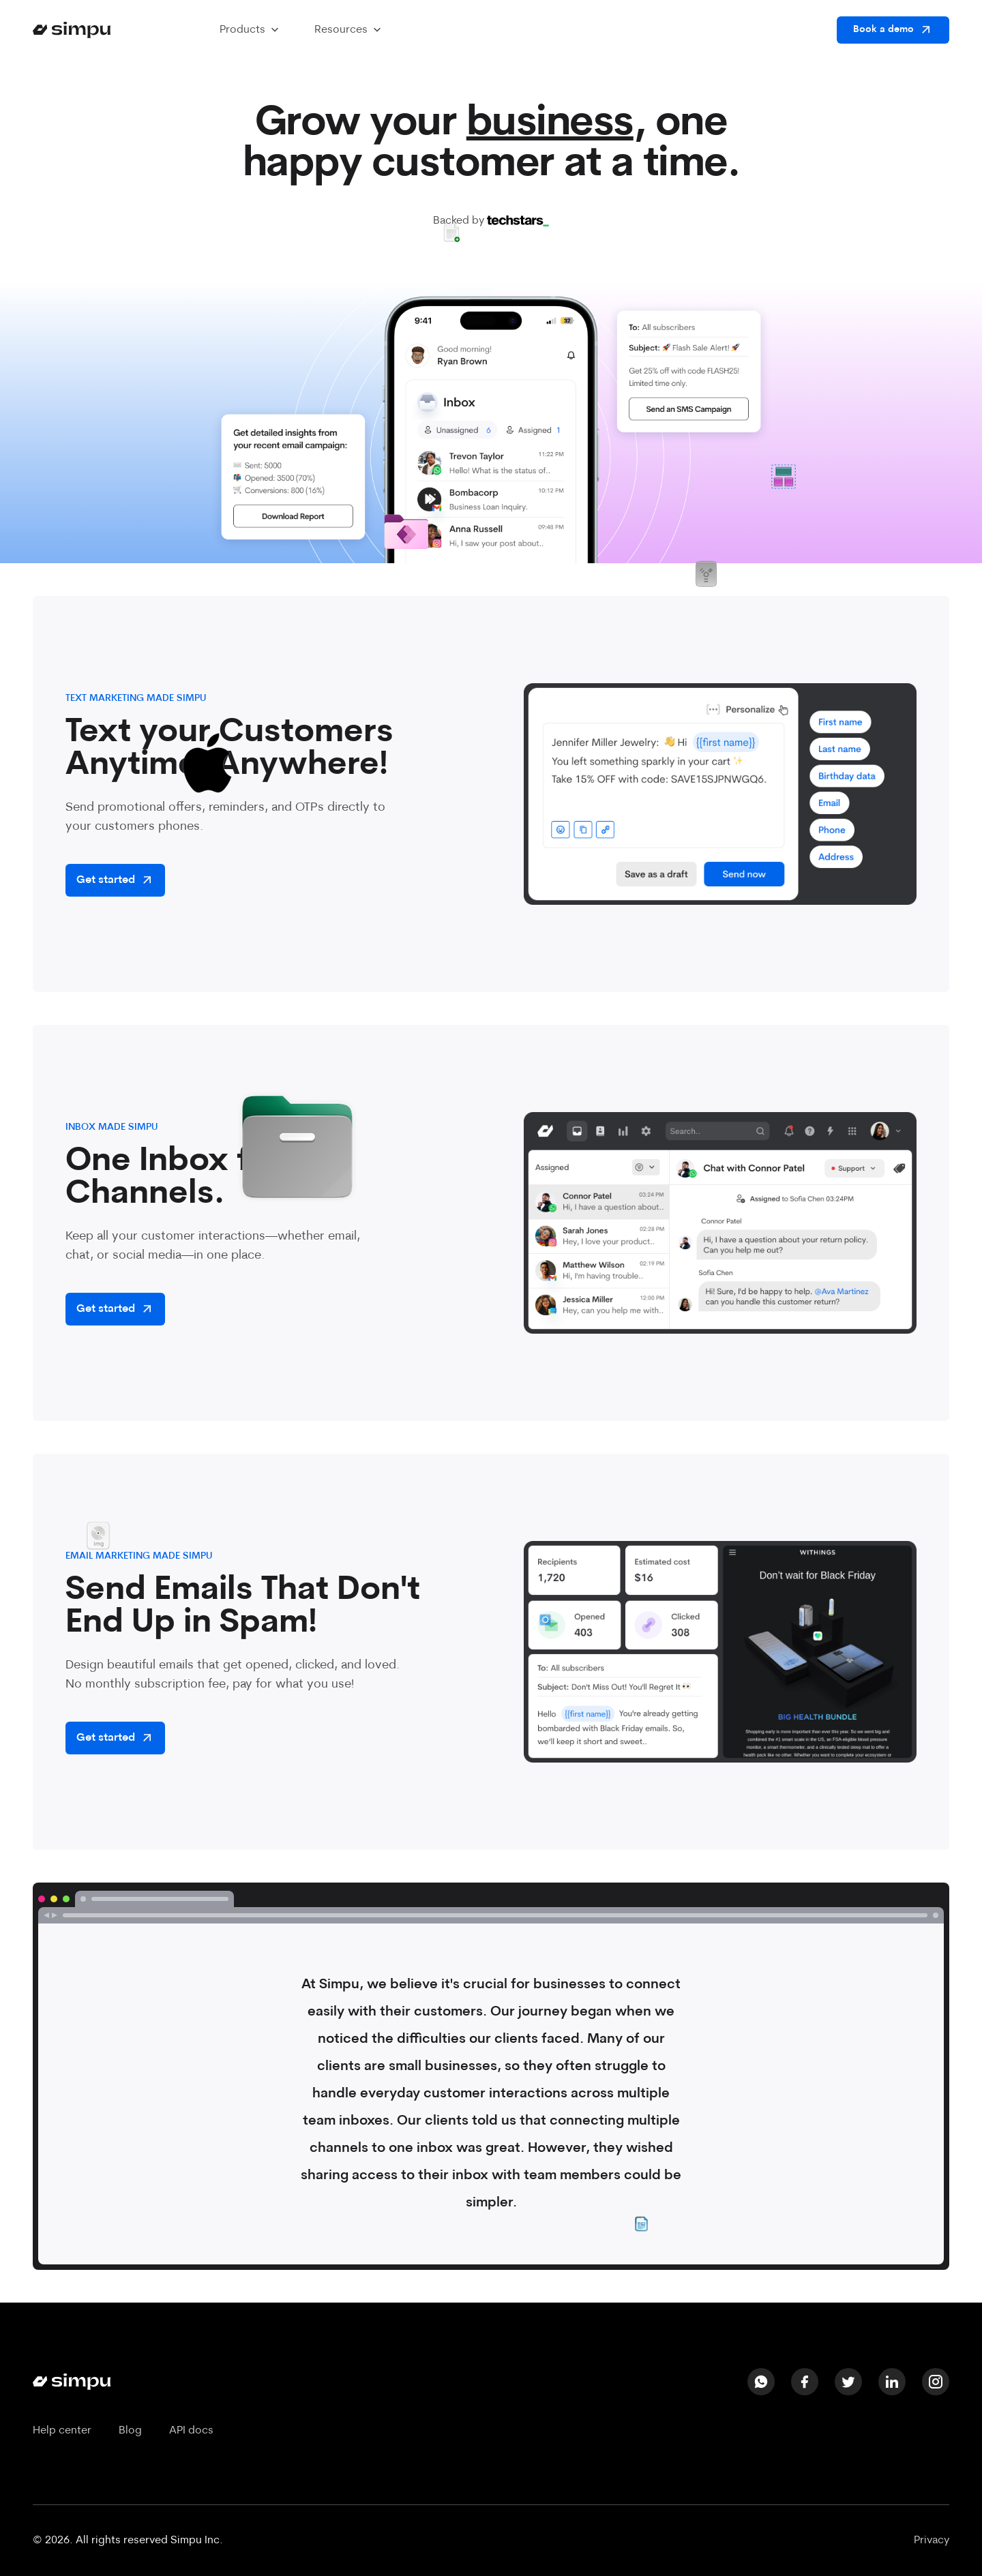 This screenshot has height=2576, width=982. Describe the element at coordinates (207, 763) in the screenshot. I see `apple internal system component` at that location.